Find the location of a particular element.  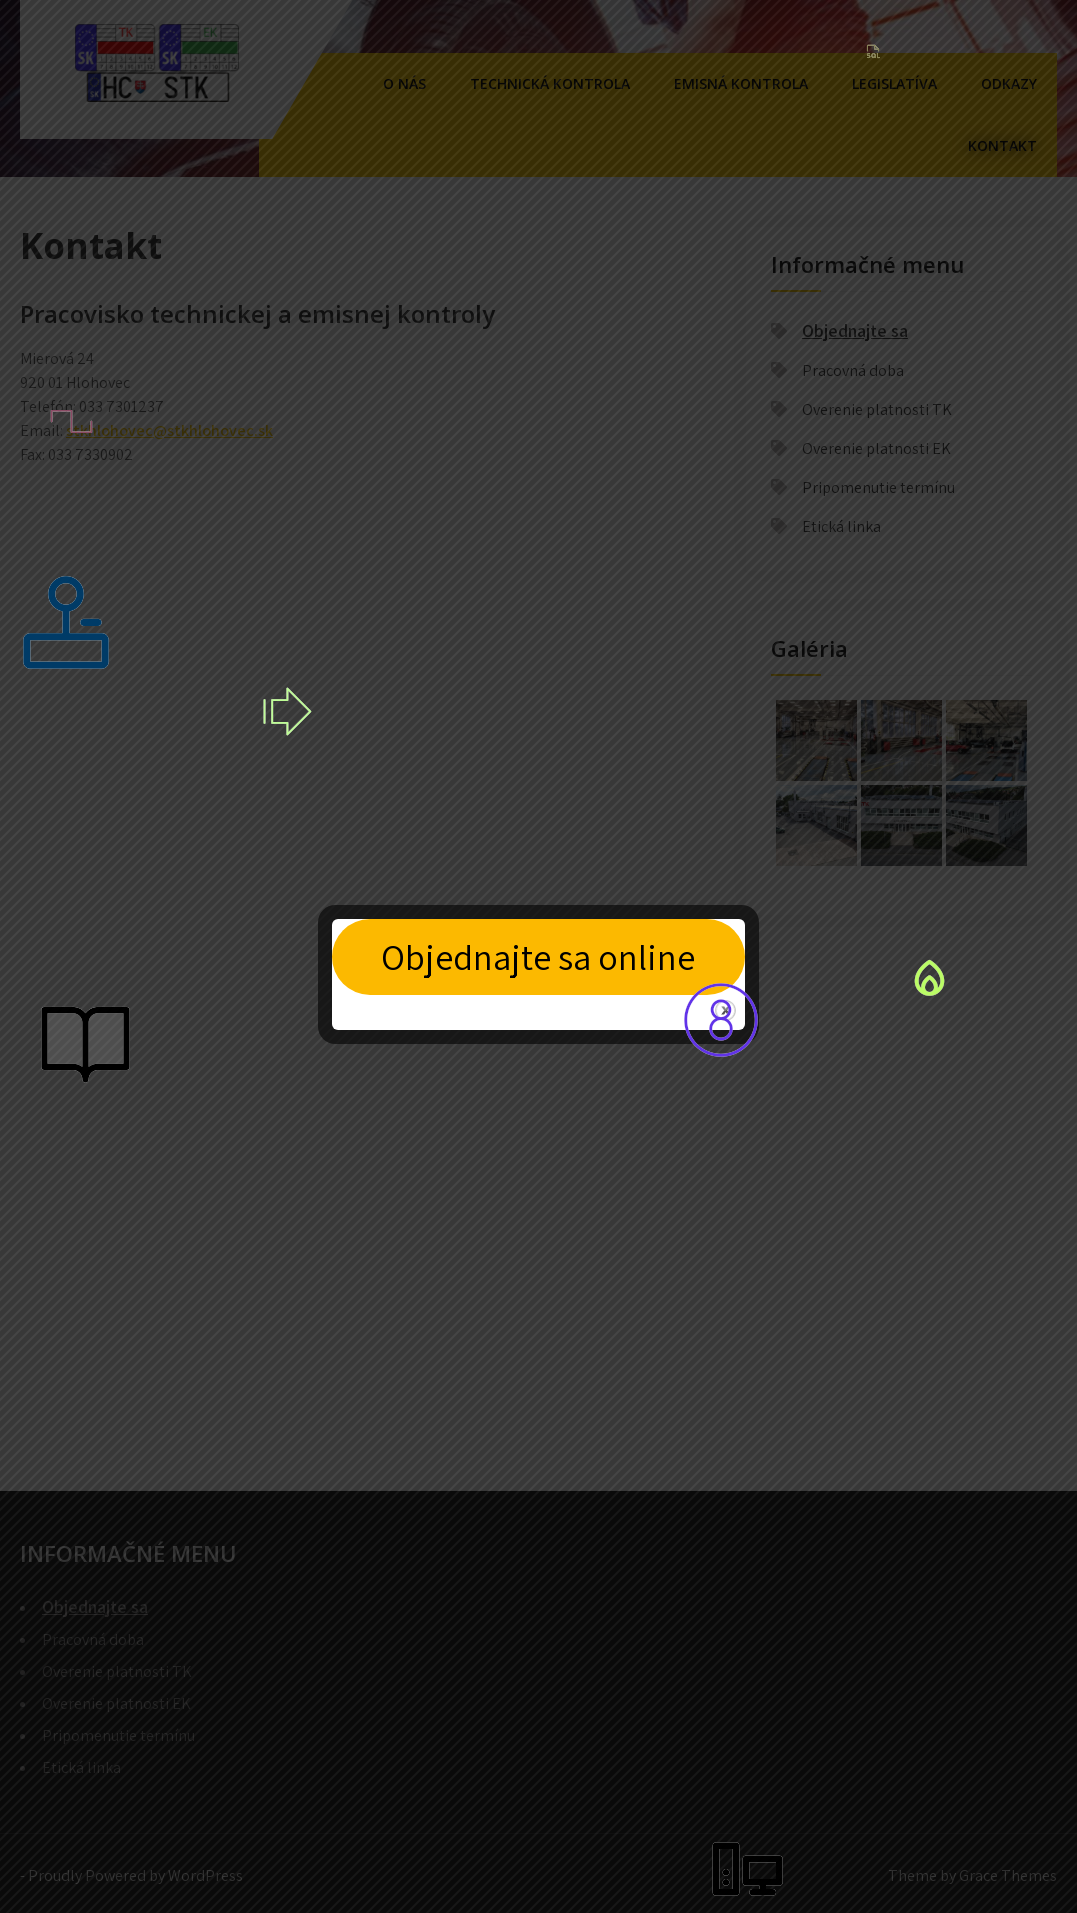

toggle square wave audio signal is located at coordinates (71, 421).